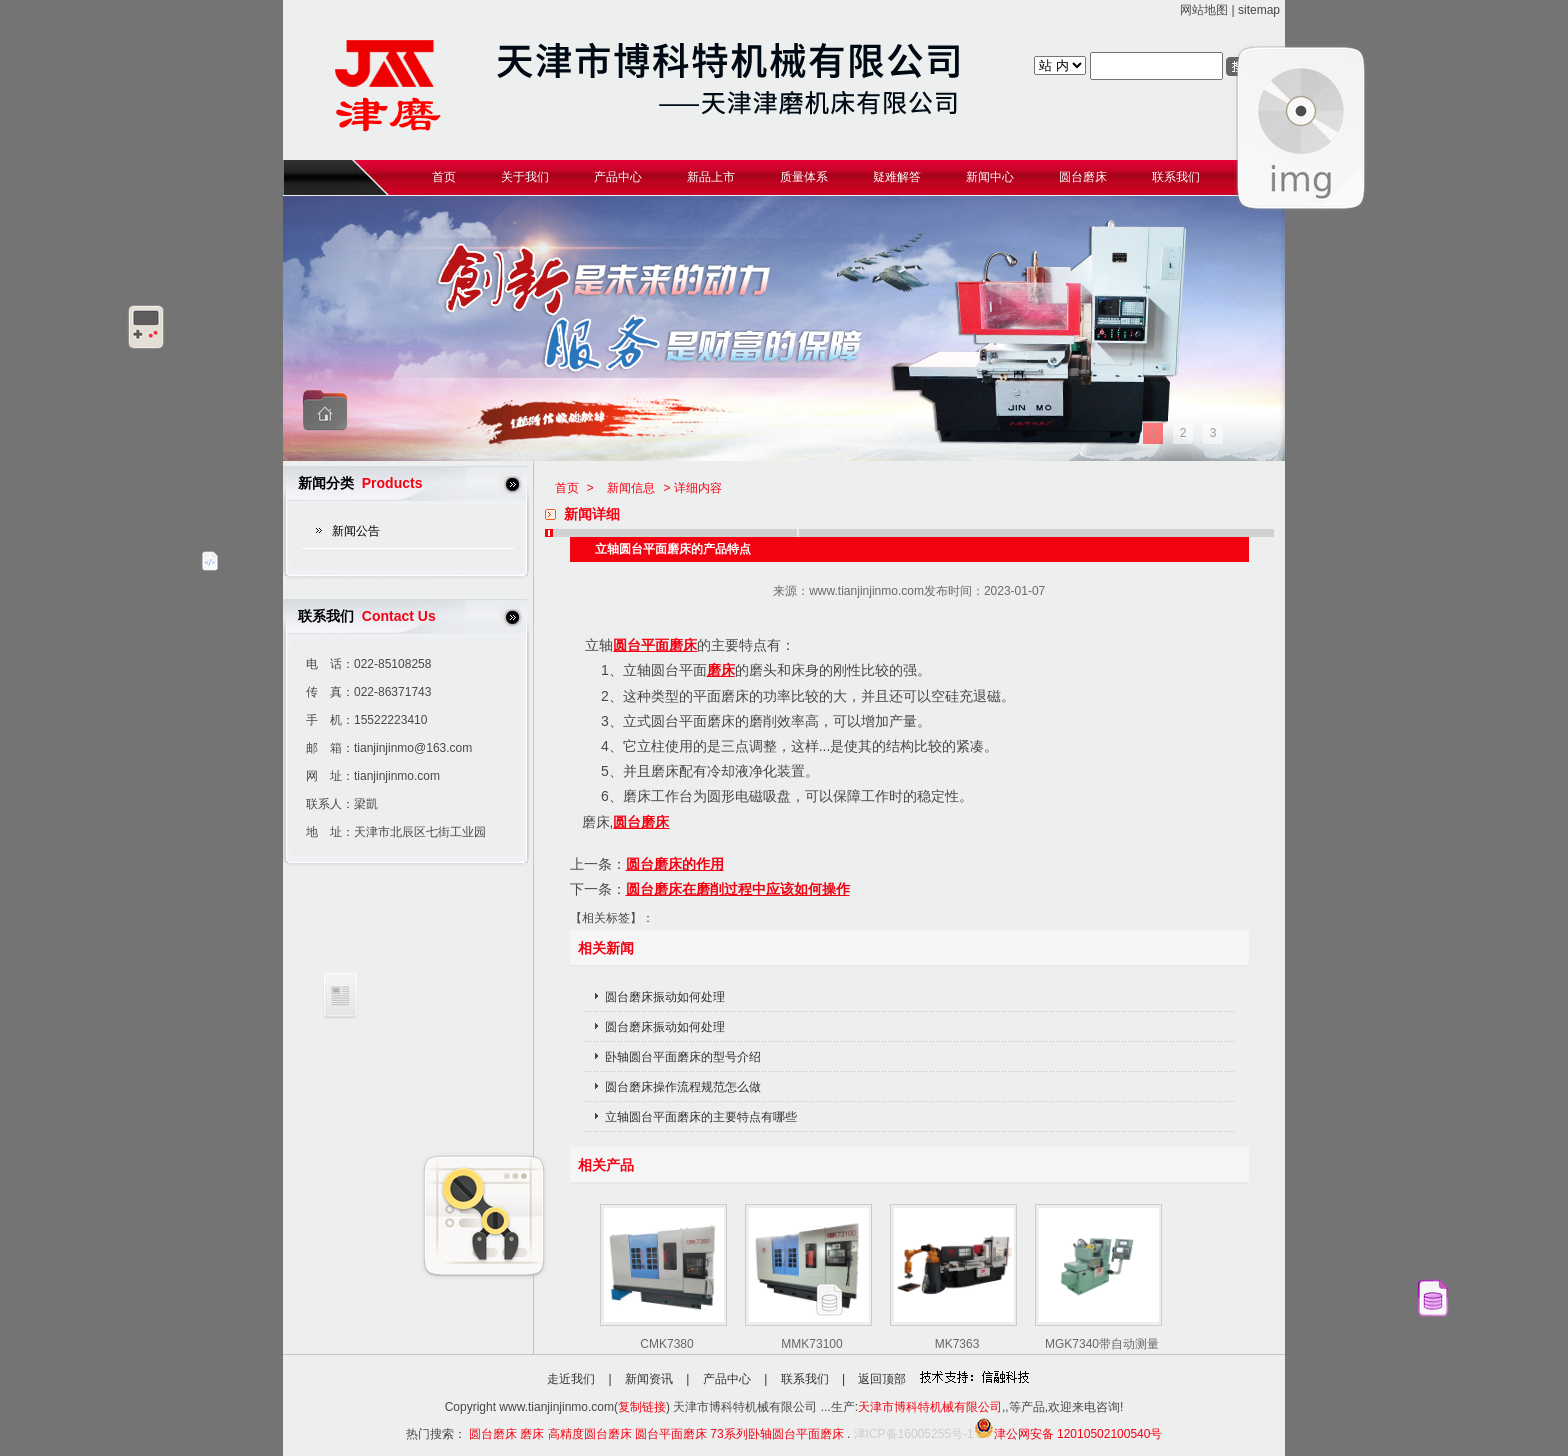  What do you see at coordinates (1301, 128) in the screenshot?
I see `raw disk image file type indicator` at bounding box center [1301, 128].